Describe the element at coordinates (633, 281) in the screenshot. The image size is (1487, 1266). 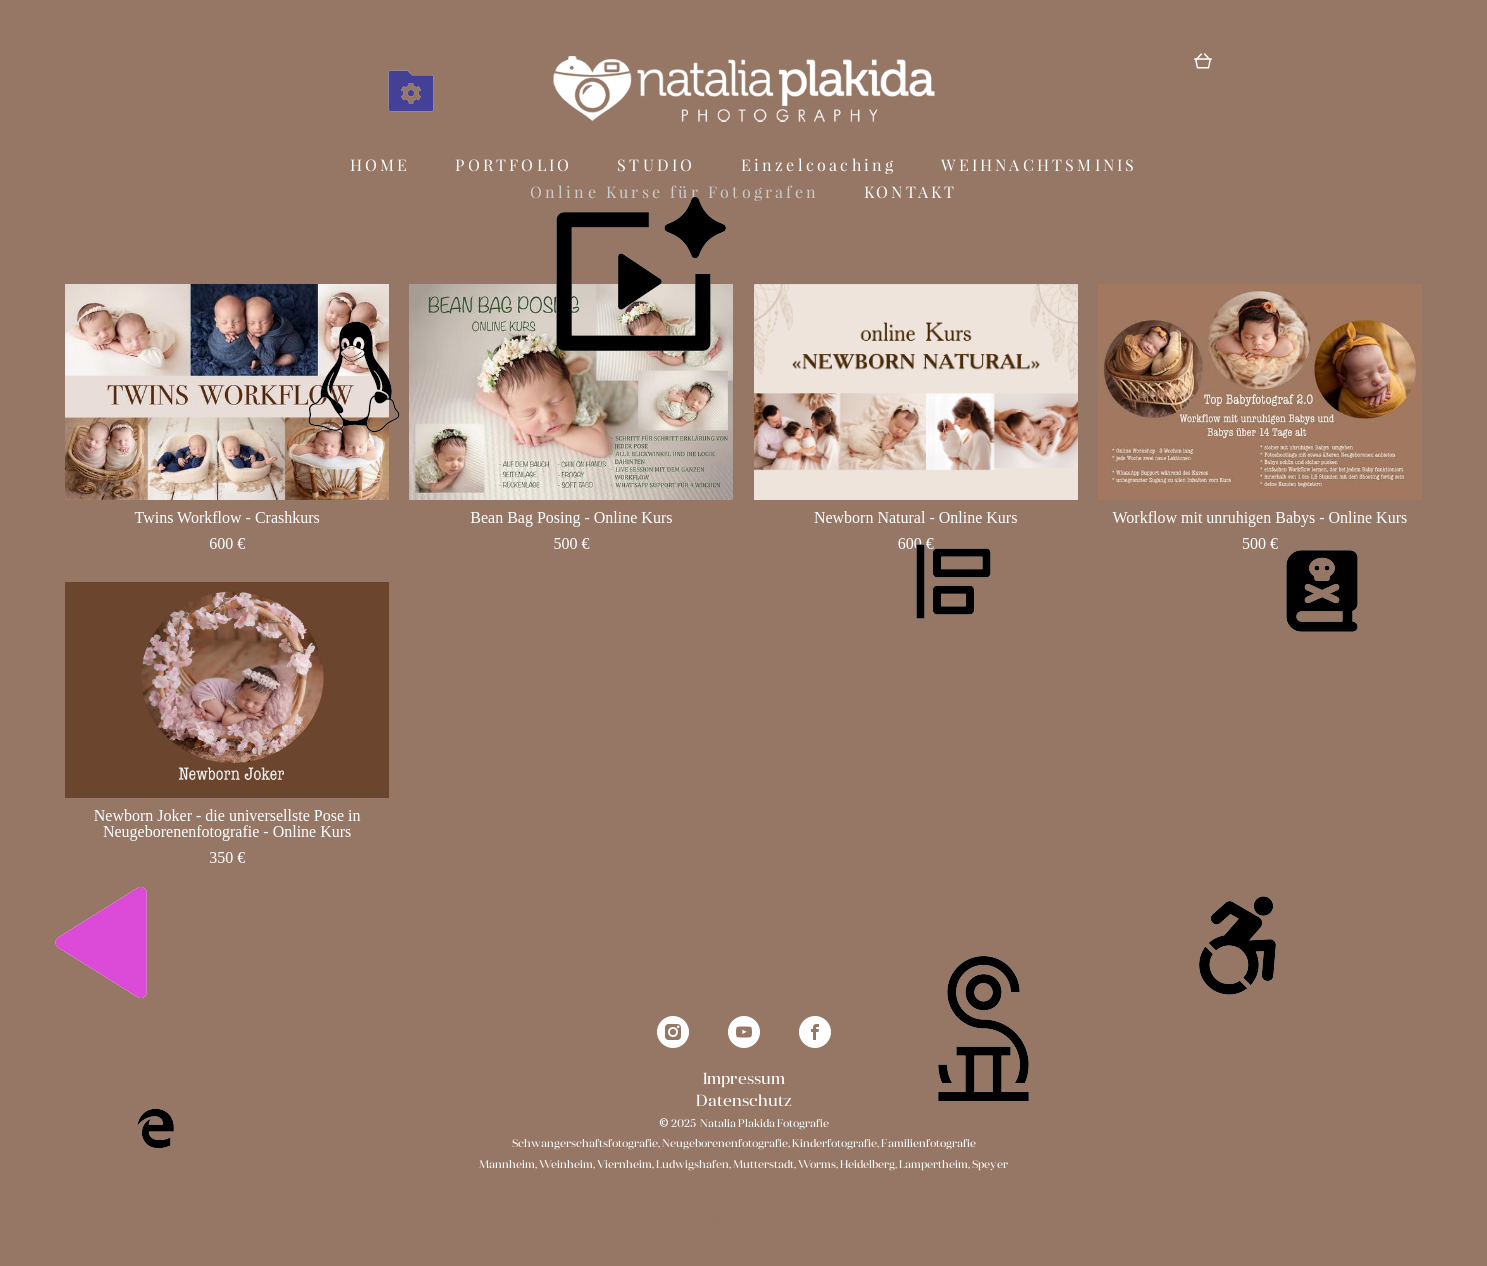
I see `access AI-powered video generation tools` at that location.